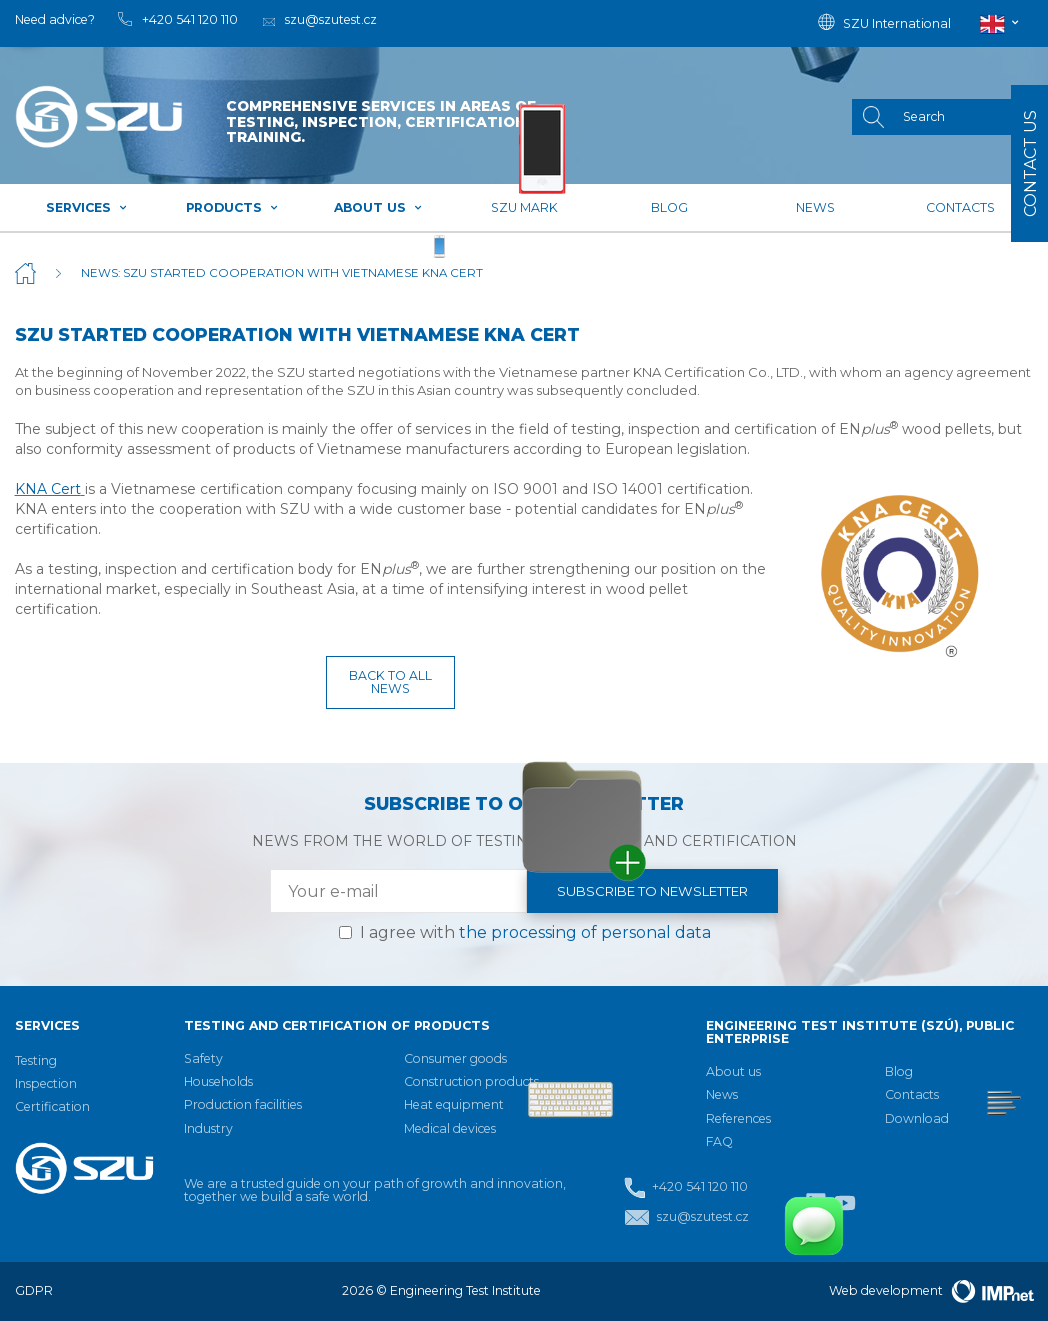  I want to click on open the messages app, so click(814, 1226).